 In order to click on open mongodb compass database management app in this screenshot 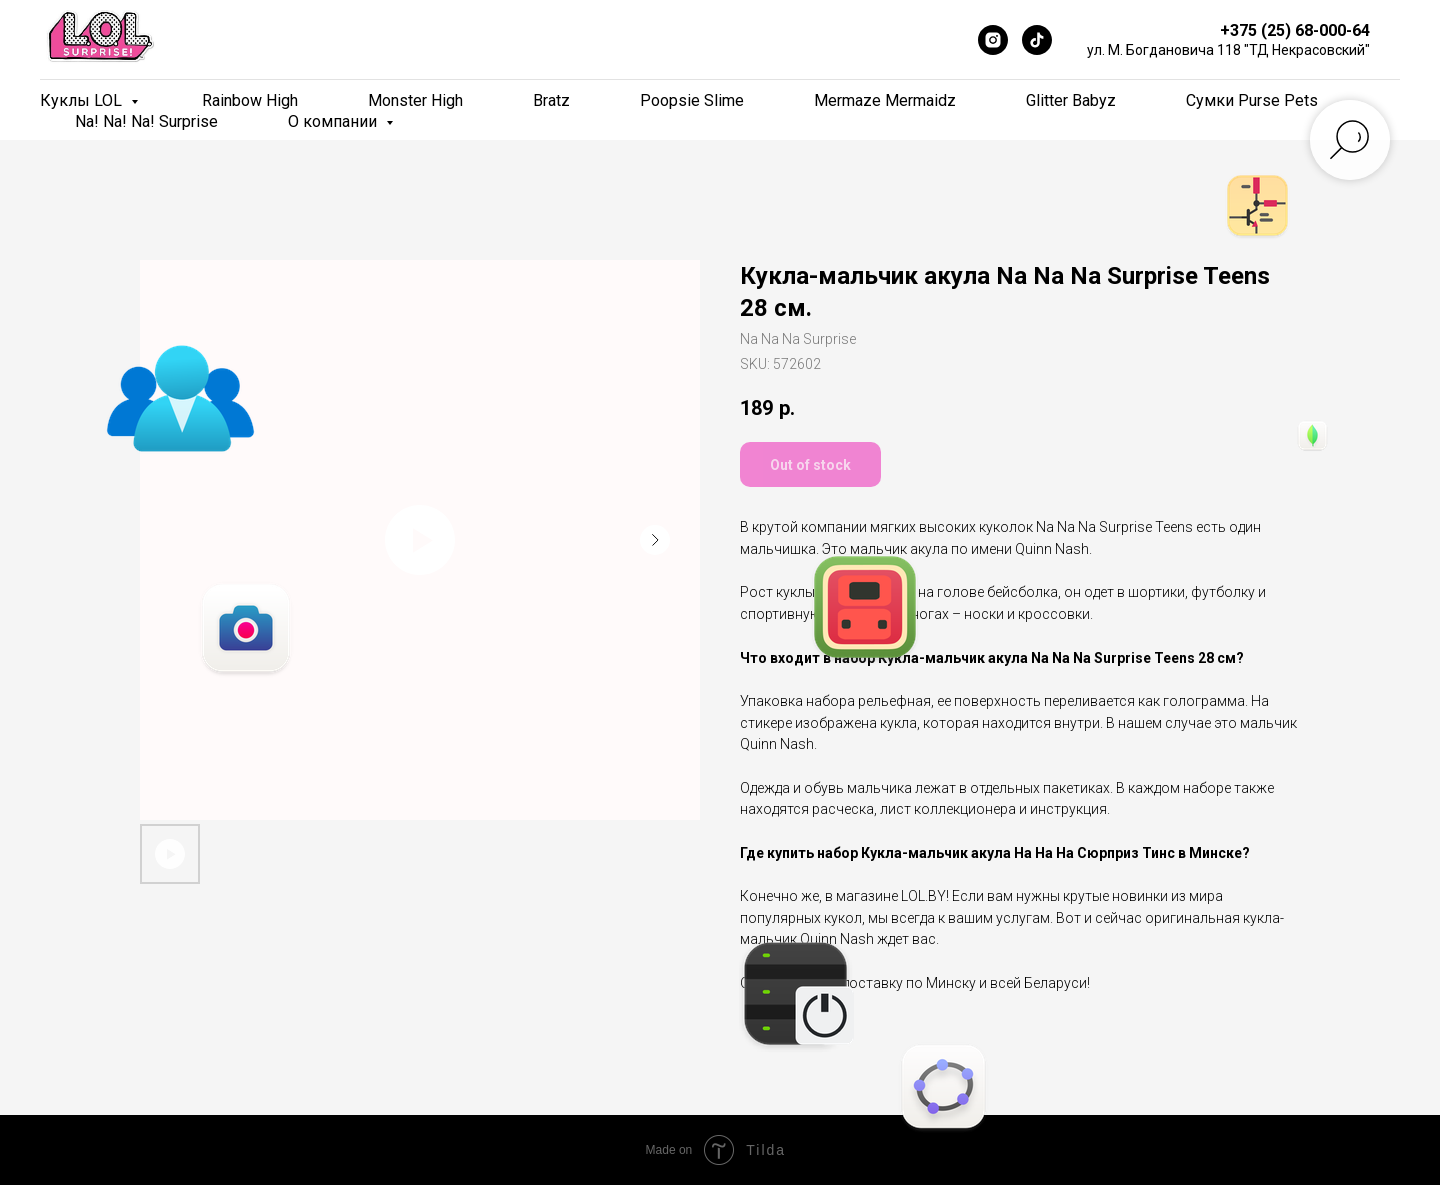, I will do `click(1312, 435)`.